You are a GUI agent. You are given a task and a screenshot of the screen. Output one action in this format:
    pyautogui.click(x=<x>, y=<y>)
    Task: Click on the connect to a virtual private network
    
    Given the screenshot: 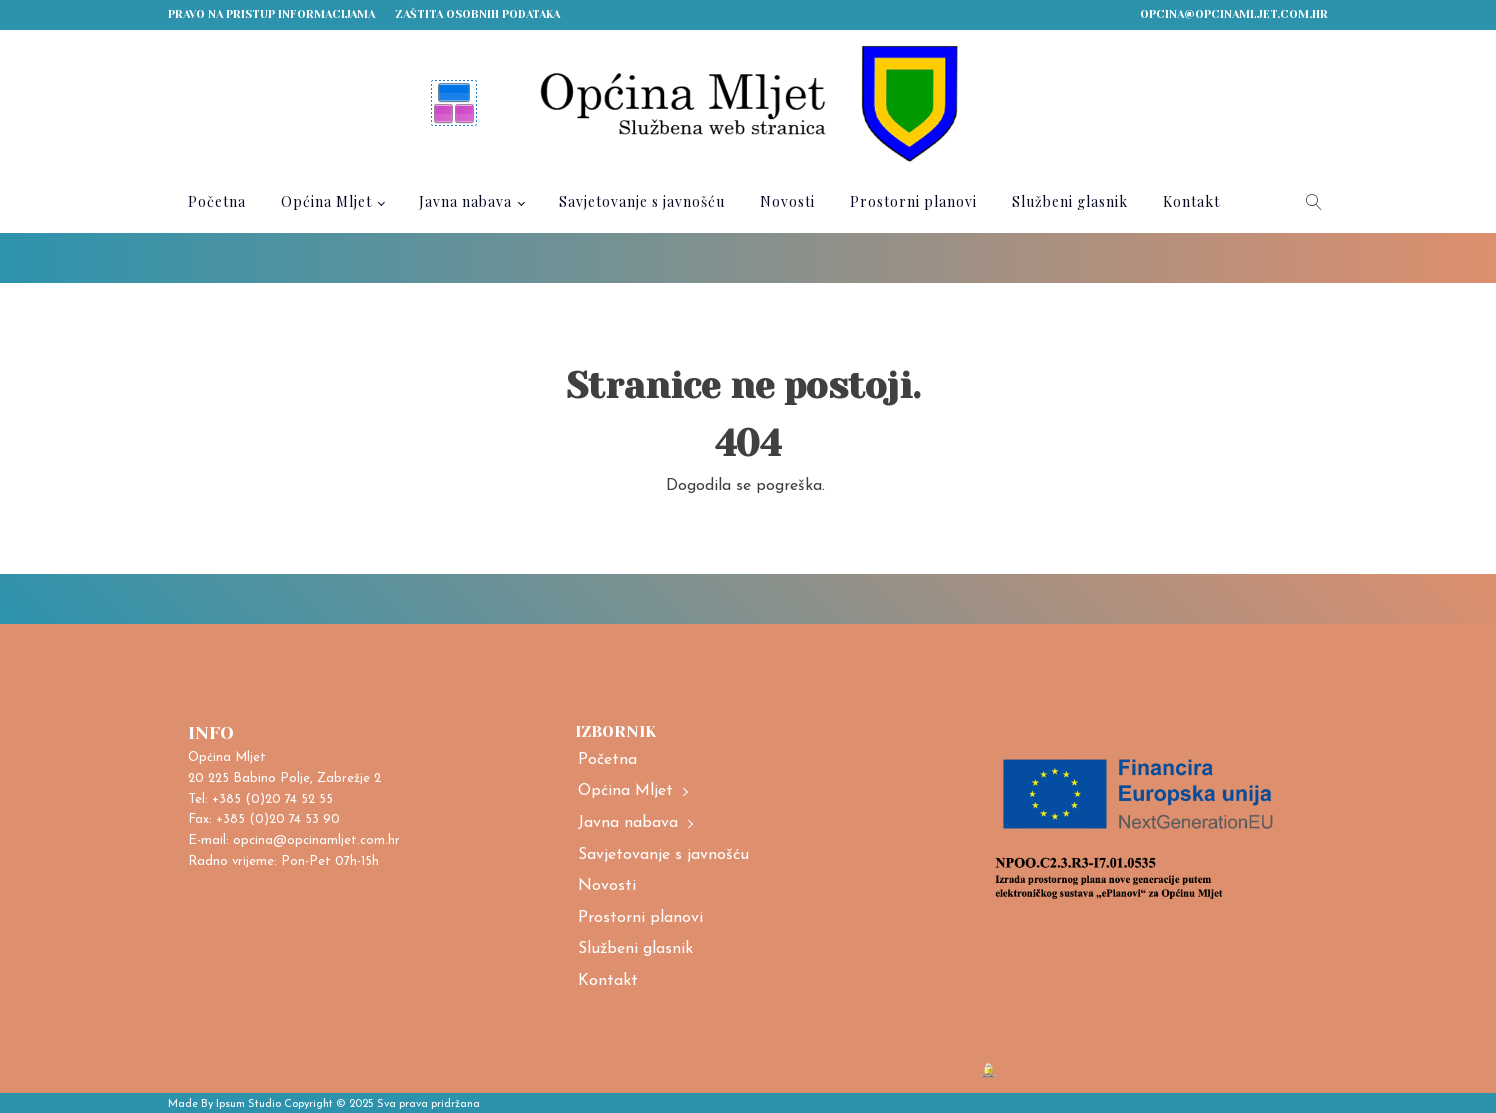 What is the action you would take?
    pyautogui.click(x=988, y=1070)
    